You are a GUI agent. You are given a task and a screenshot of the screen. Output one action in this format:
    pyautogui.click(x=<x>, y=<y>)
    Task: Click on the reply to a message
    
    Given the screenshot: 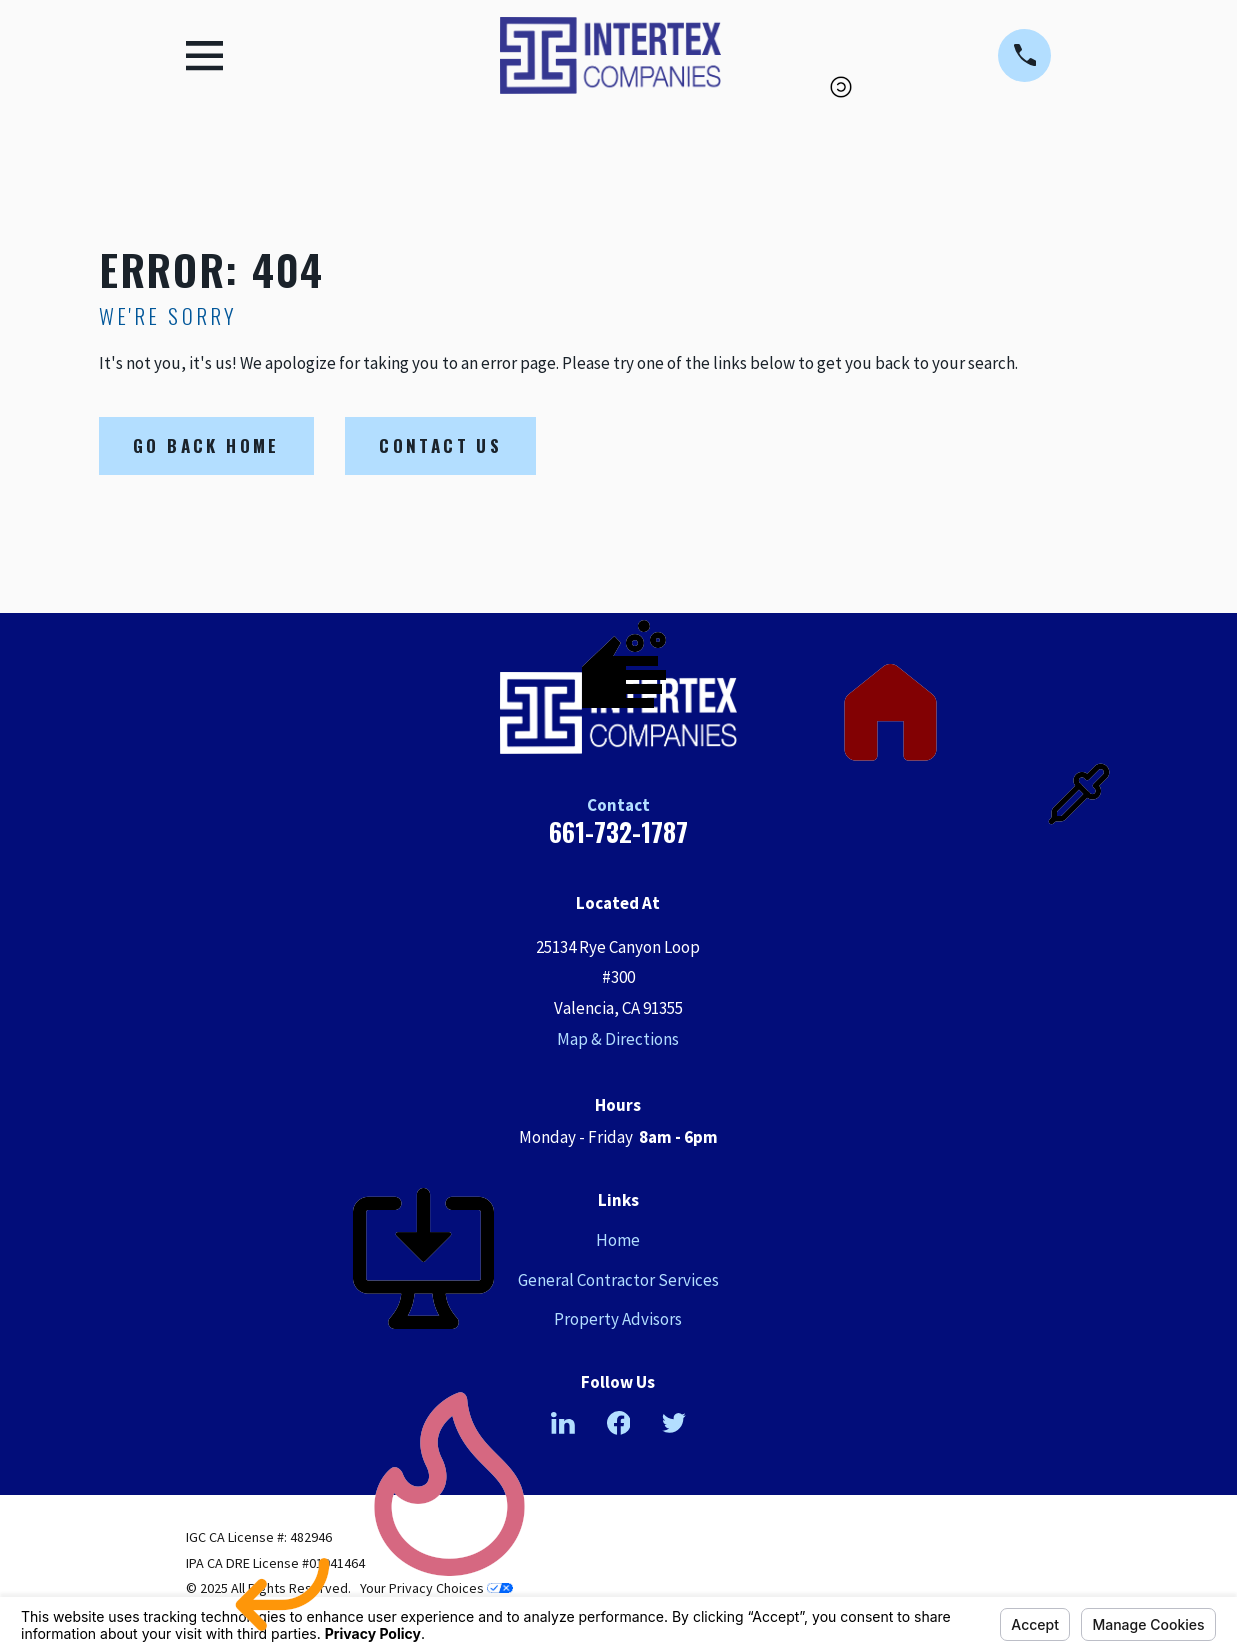 What is the action you would take?
    pyautogui.click(x=282, y=1594)
    